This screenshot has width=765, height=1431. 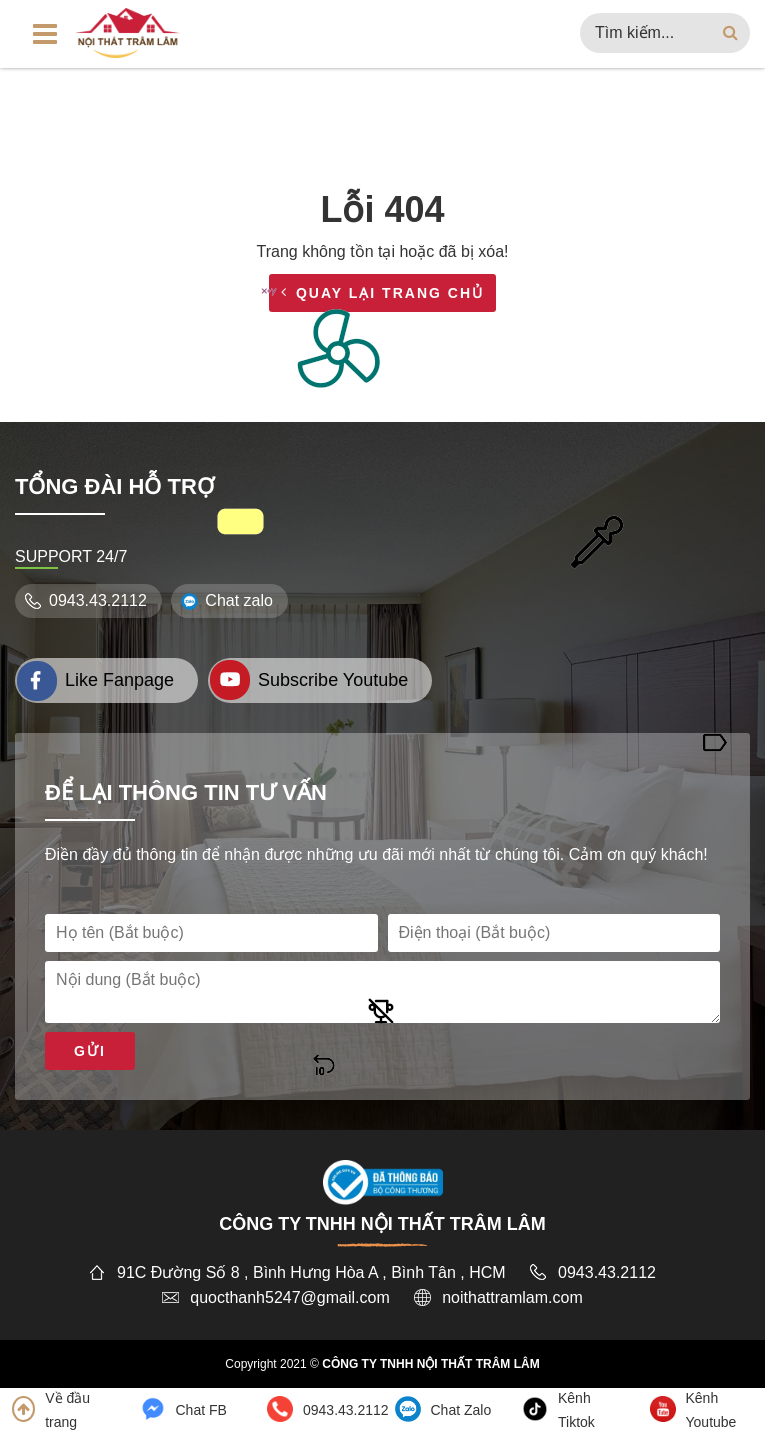 I want to click on access math or calculator functions, so click(x=269, y=291).